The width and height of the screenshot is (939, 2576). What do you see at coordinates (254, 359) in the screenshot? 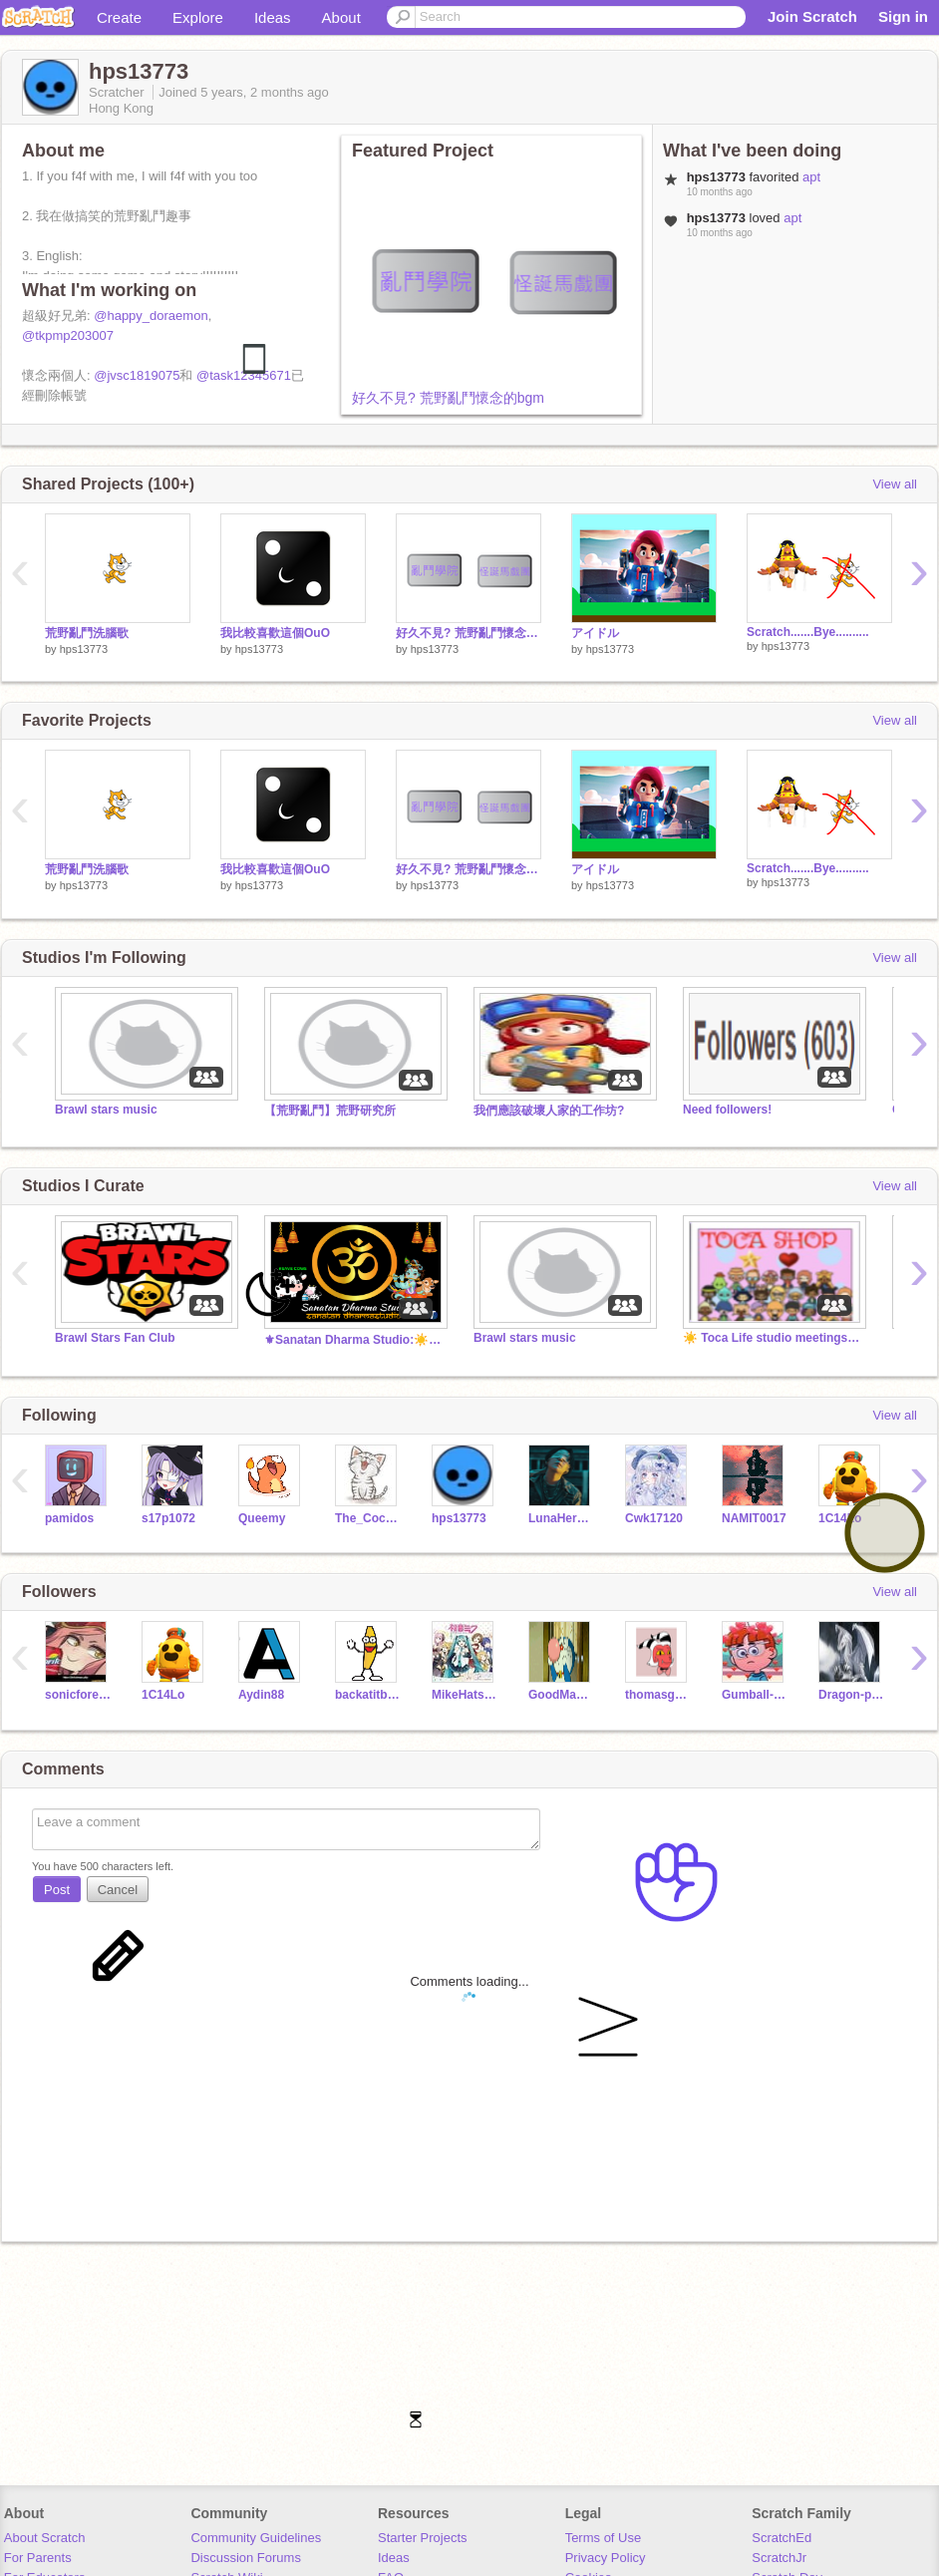
I see `switch to tablet display mode` at bounding box center [254, 359].